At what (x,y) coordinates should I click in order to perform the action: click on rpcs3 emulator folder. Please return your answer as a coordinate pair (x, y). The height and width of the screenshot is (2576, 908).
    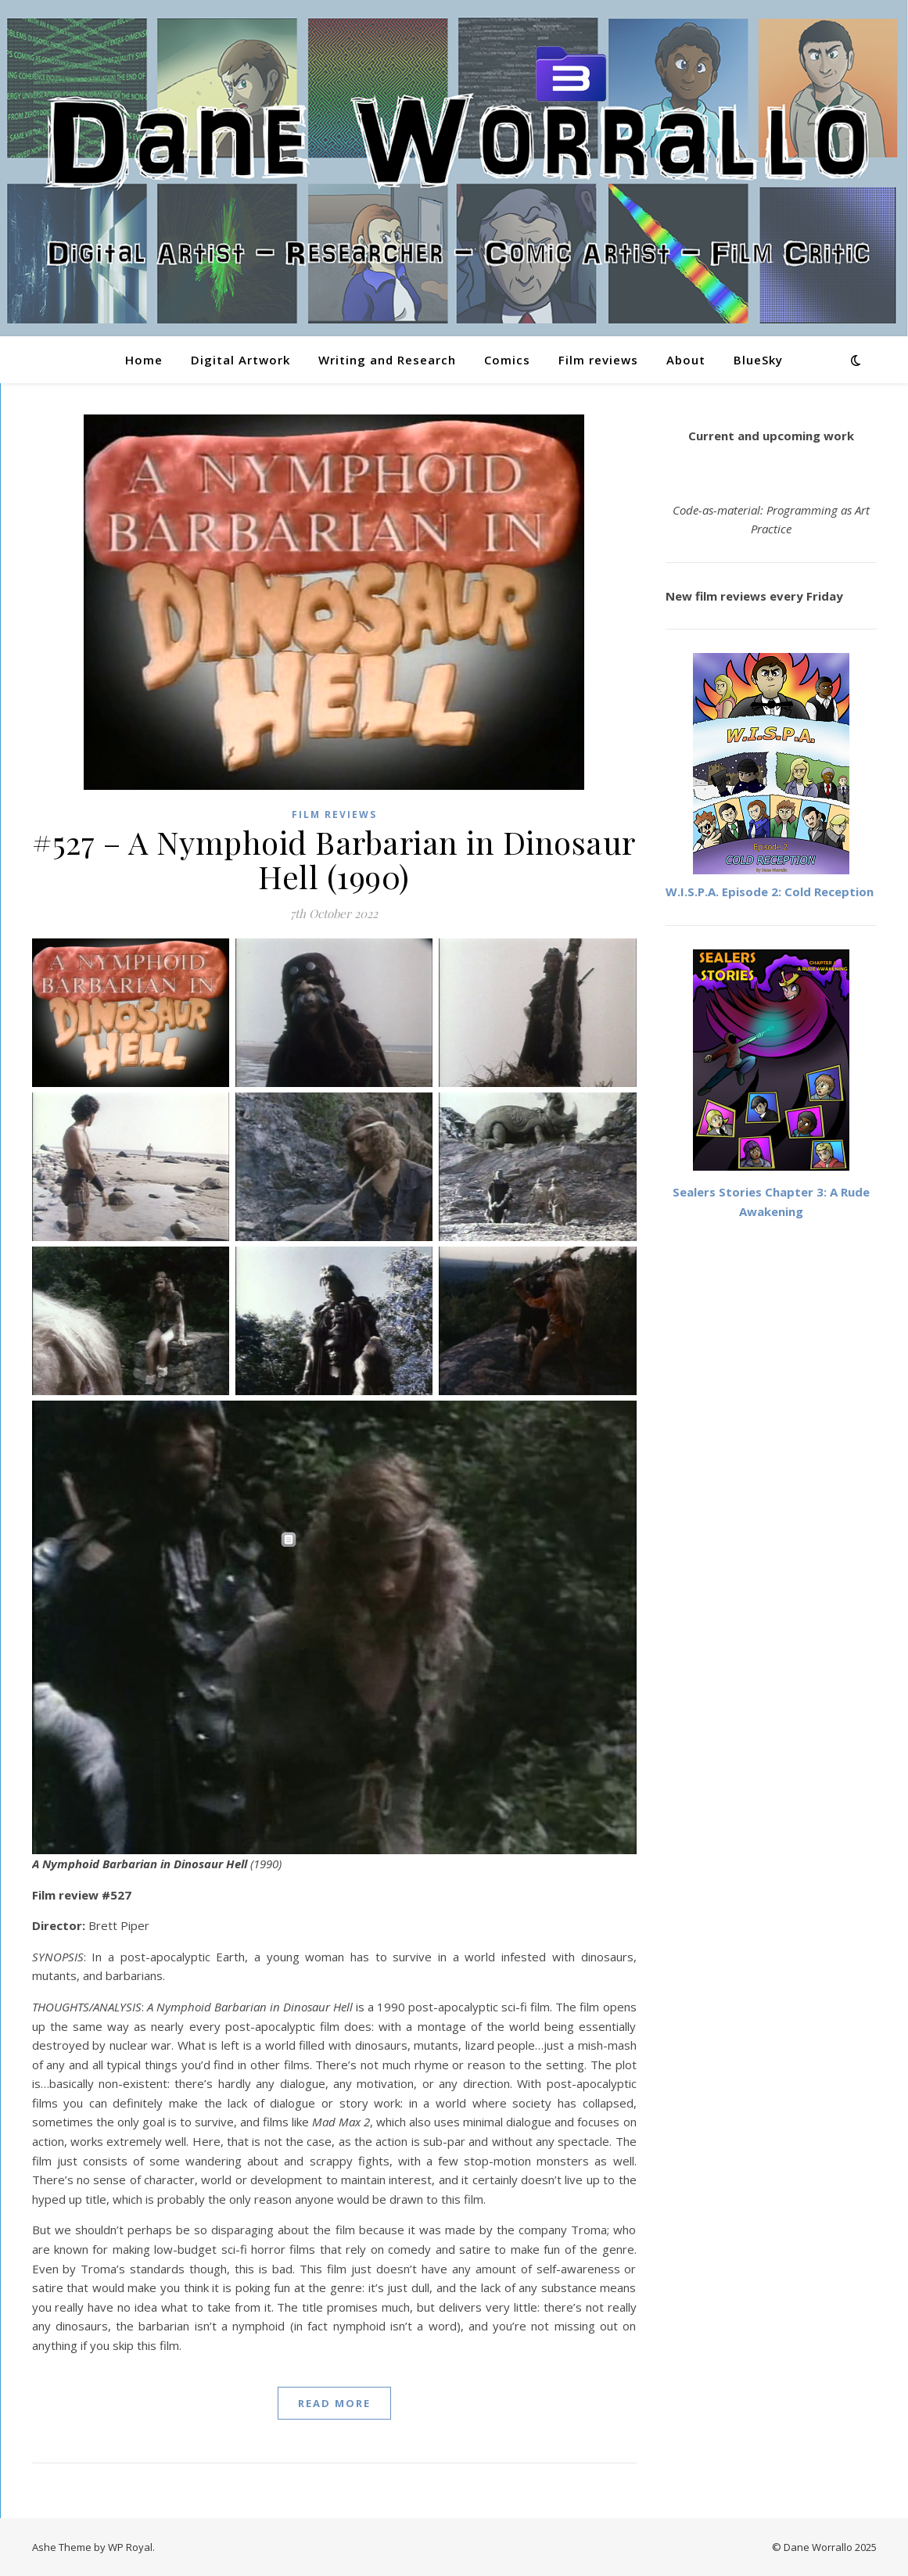
    Looking at the image, I should click on (571, 76).